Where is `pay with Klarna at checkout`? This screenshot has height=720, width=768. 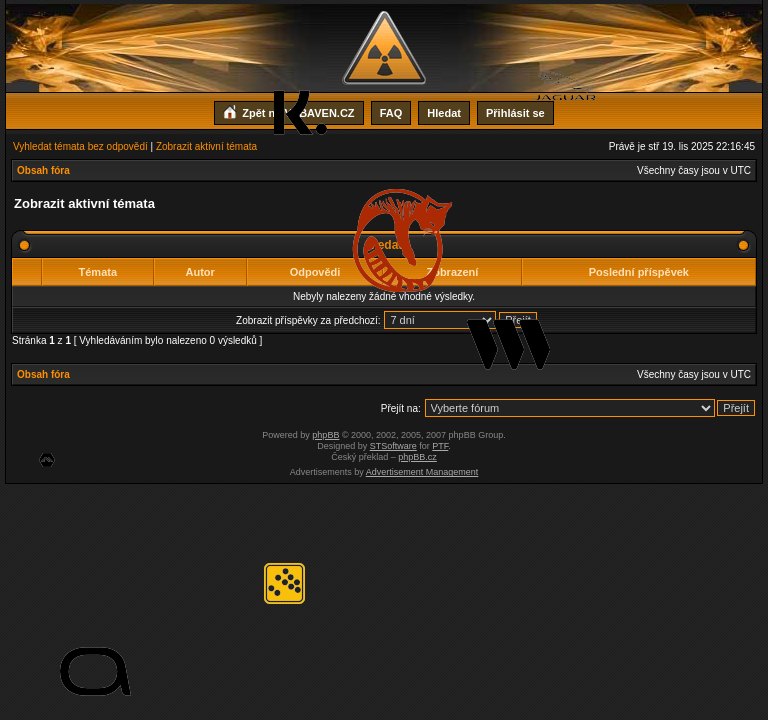 pay with Klarna at checkout is located at coordinates (300, 112).